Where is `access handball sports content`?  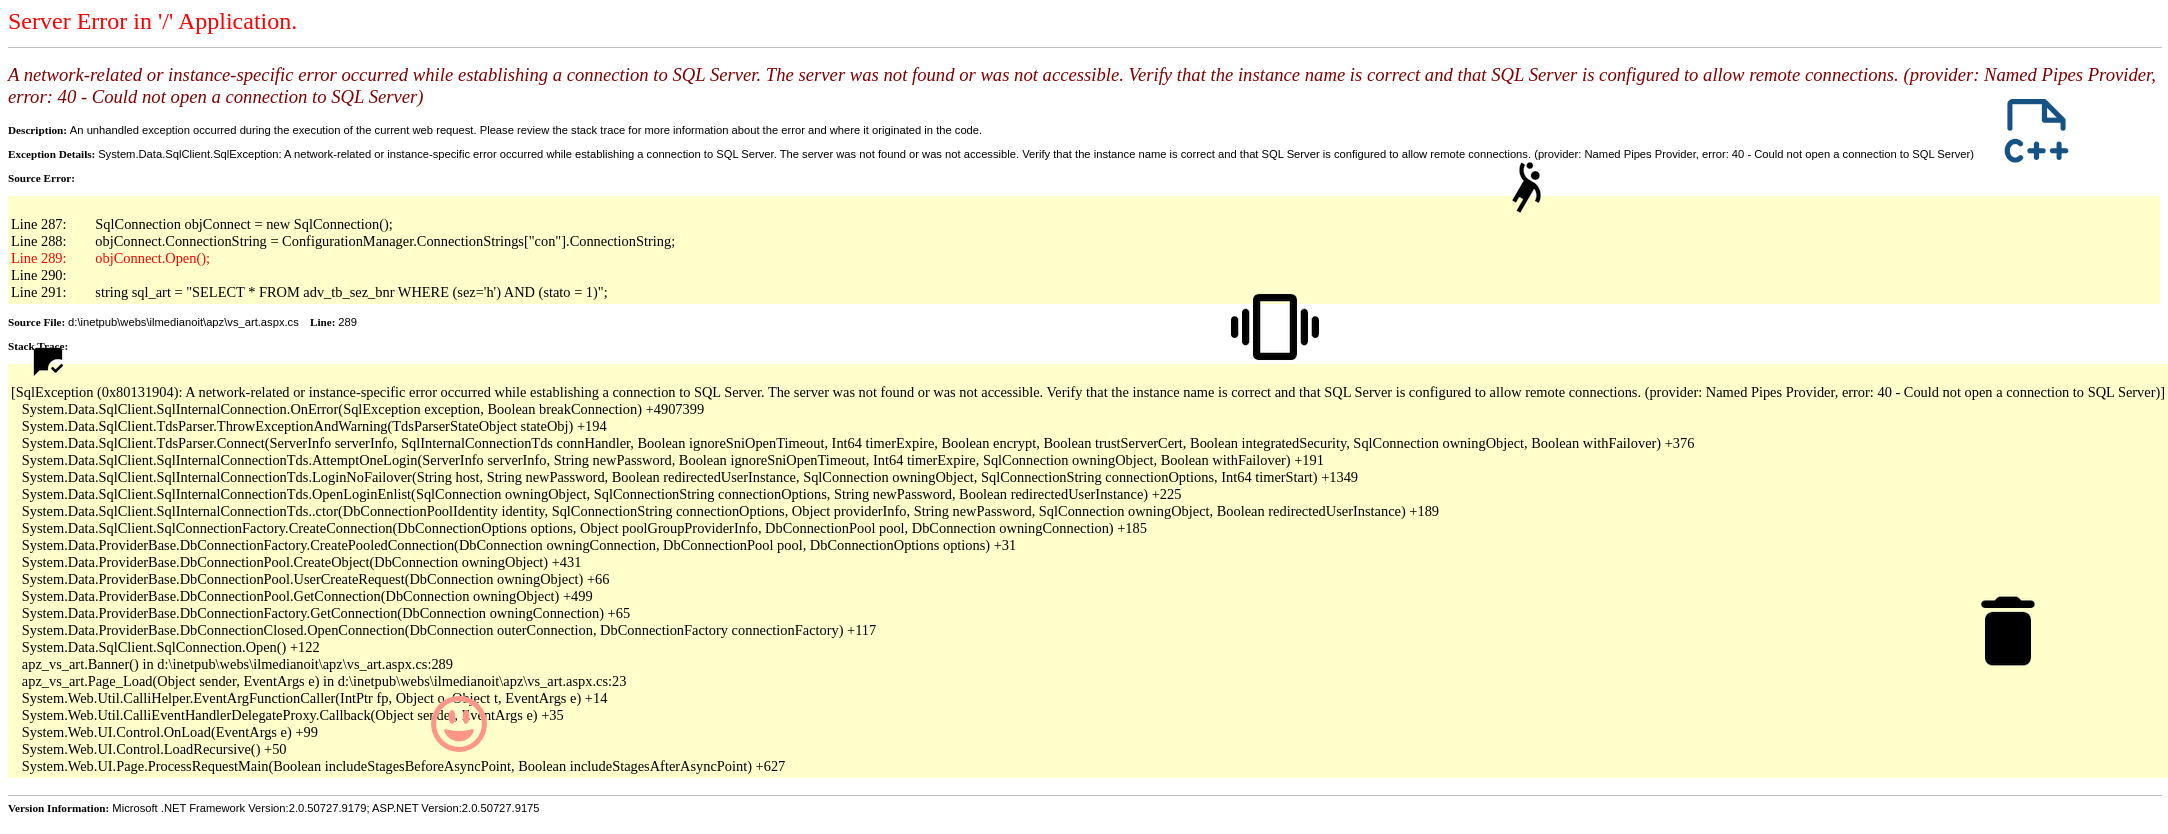 access handball sports content is located at coordinates (1526, 186).